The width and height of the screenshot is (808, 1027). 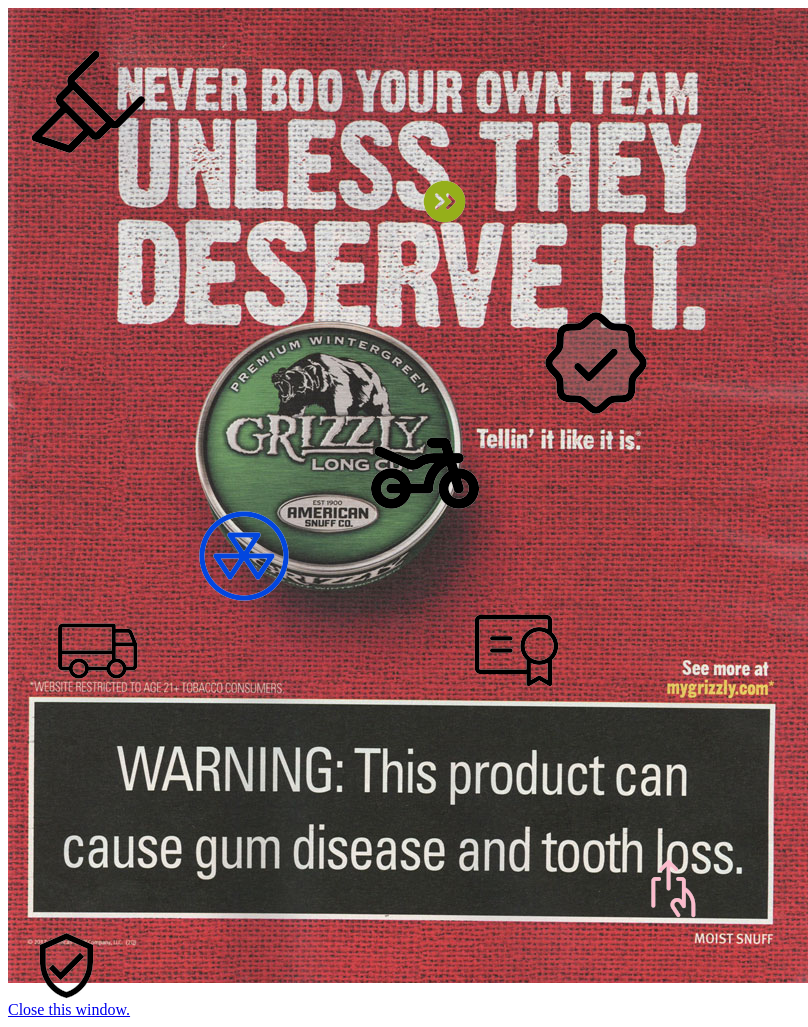 I want to click on select motorcycle as vehicle type, so click(x=425, y=475).